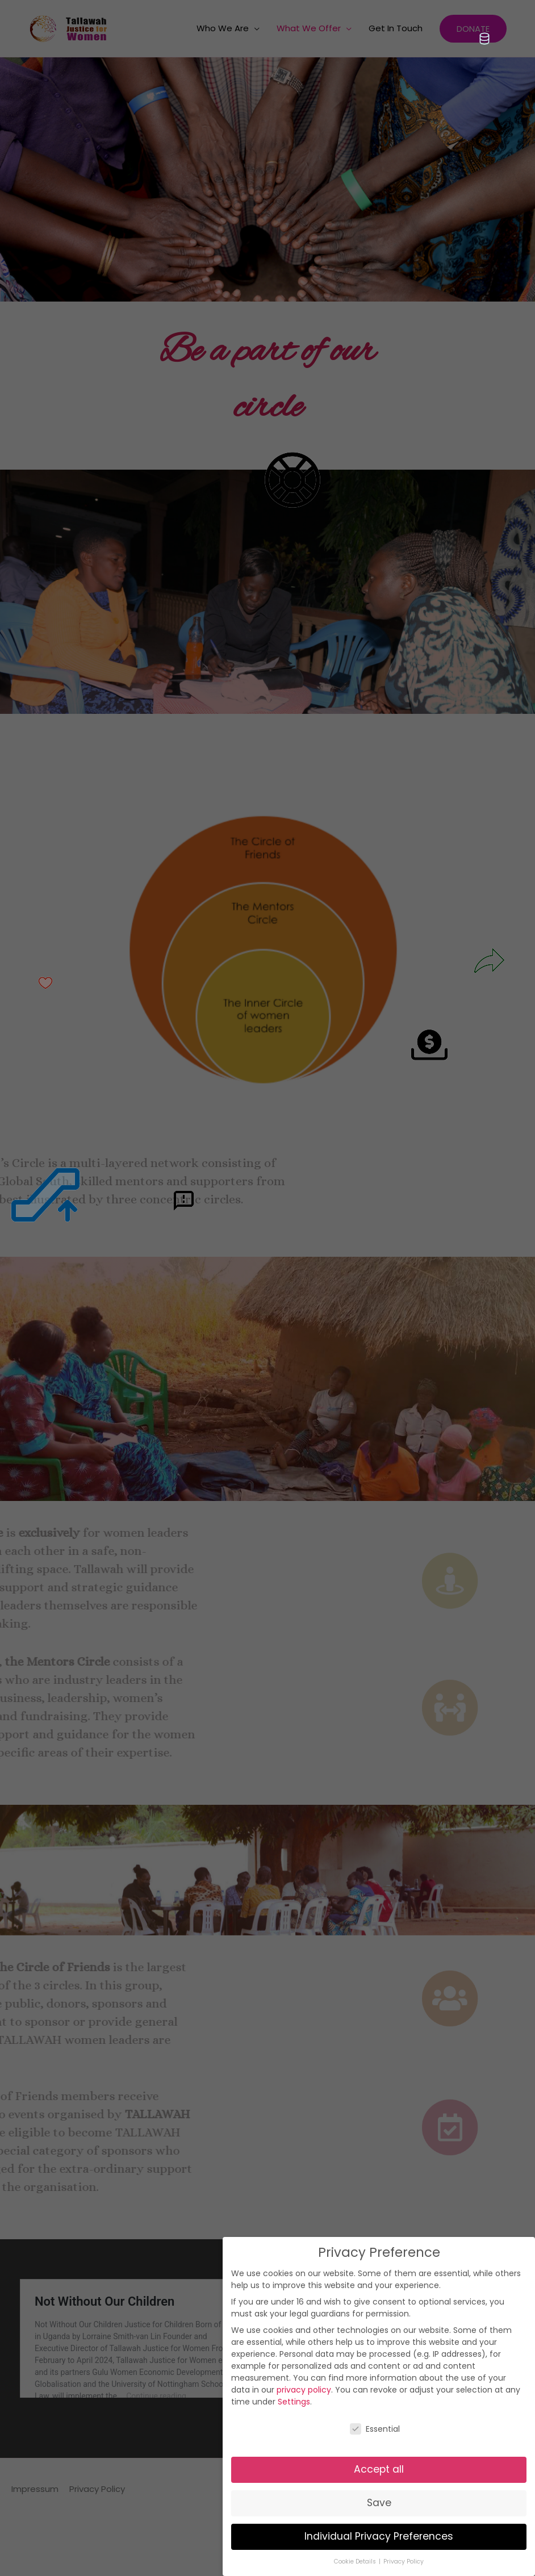 This screenshot has width=535, height=2576. I want to click on access server settings, so click(484, 39).